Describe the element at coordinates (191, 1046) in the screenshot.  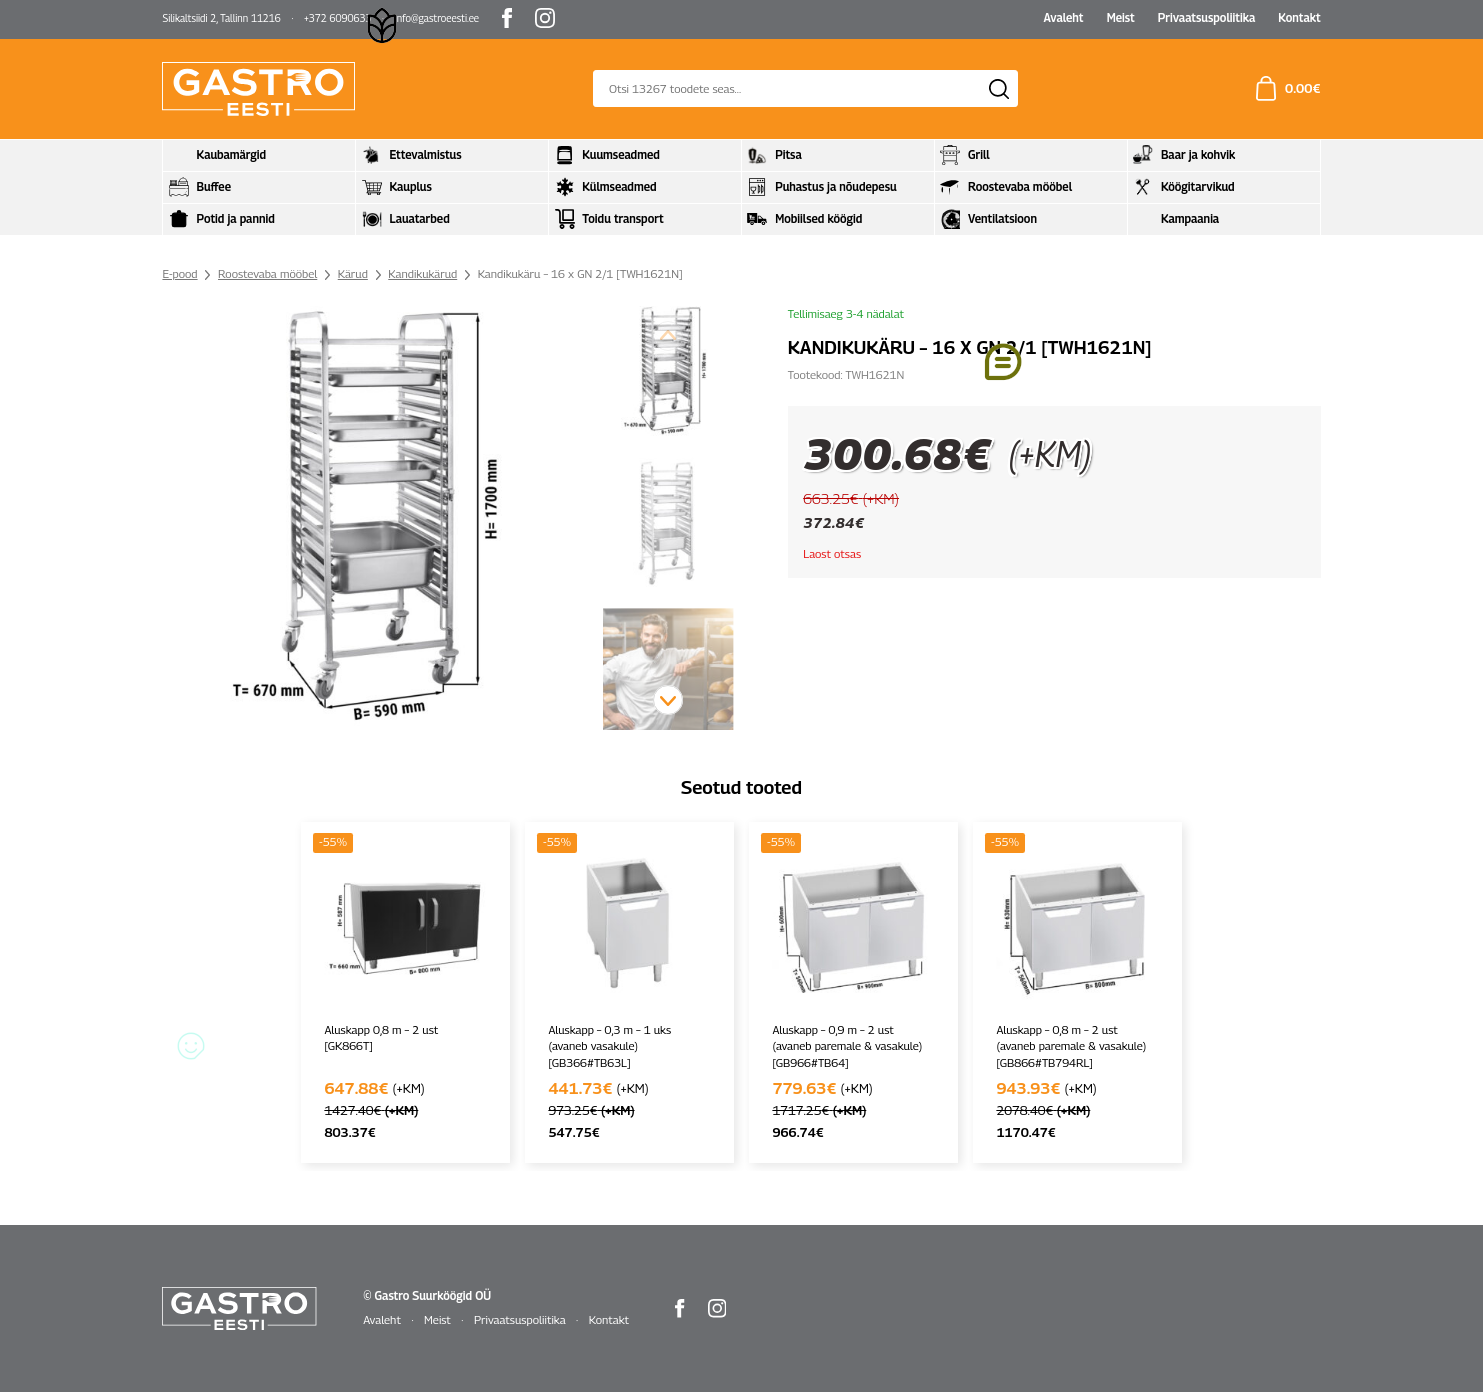
I see `add a sticker to your message` at that location.